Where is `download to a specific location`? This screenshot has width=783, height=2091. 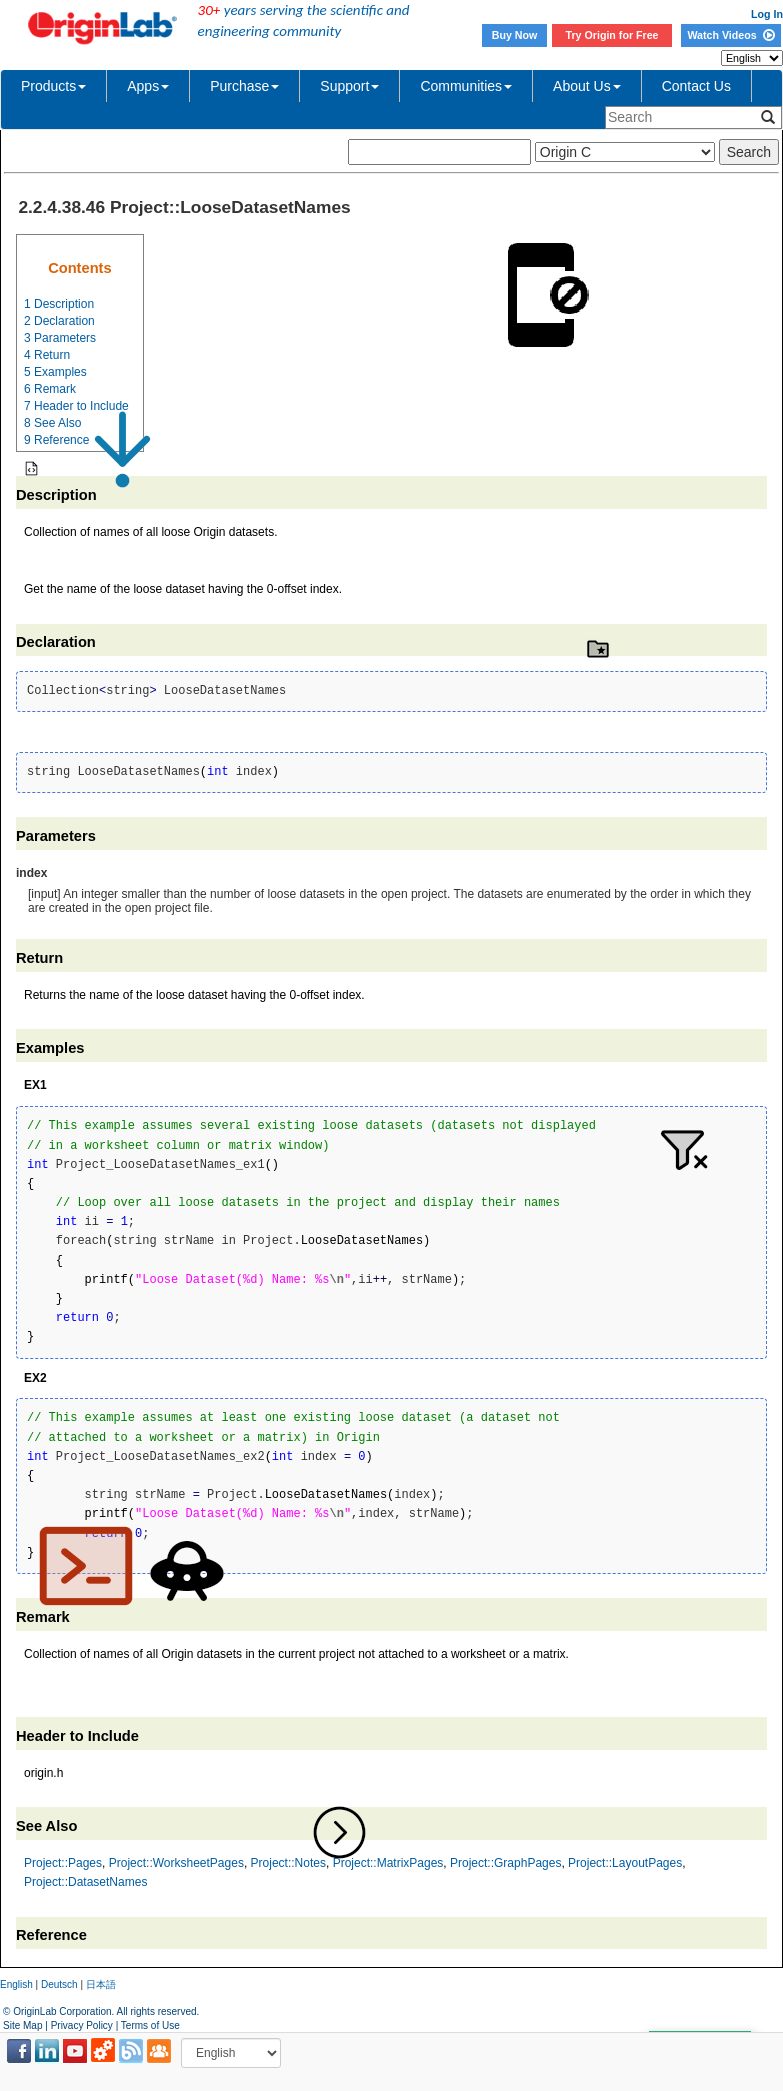 download to a specific location is located at coordinates (122, 449).